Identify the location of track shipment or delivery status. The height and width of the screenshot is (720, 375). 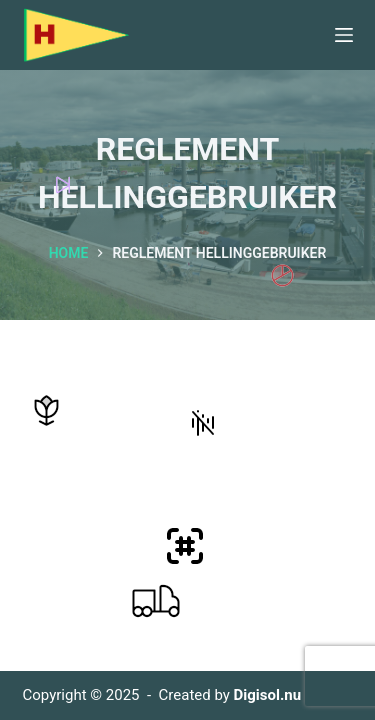
(156, 601).